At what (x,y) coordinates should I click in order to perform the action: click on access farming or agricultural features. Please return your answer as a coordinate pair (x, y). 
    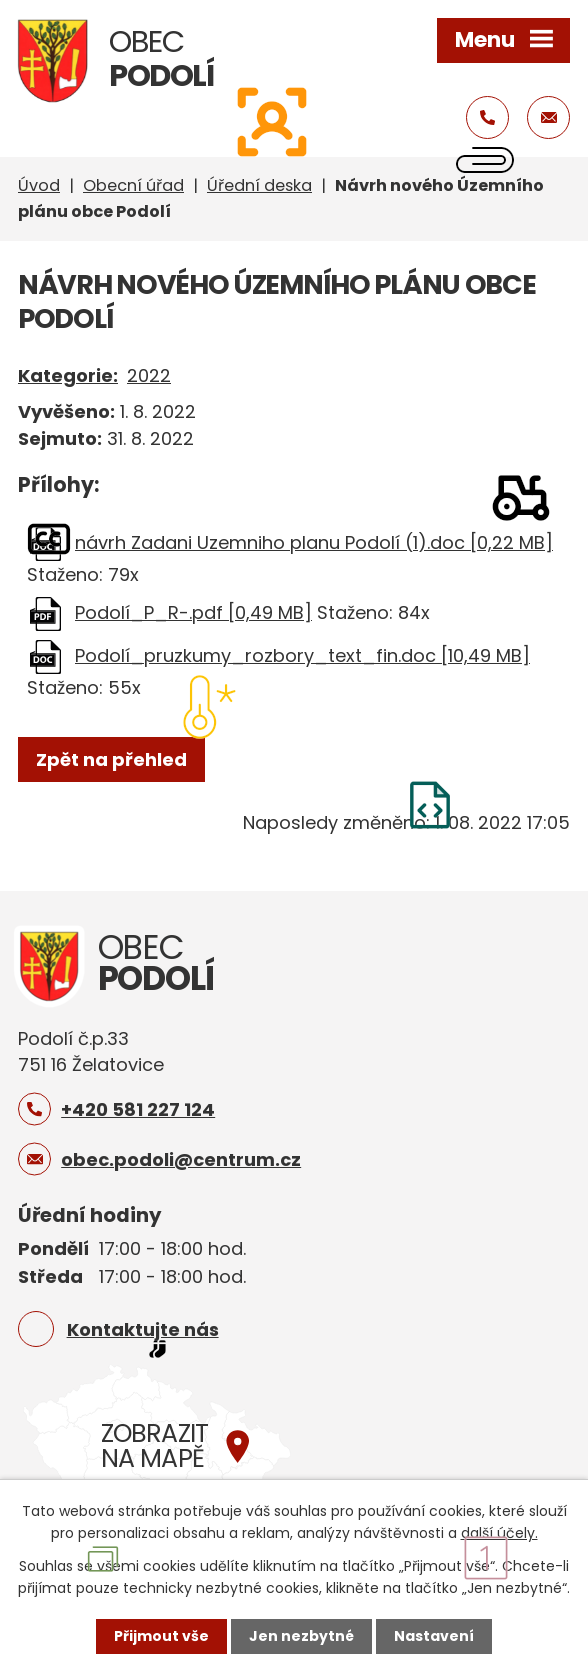
    Looking at the image, I should click on (521, 498).